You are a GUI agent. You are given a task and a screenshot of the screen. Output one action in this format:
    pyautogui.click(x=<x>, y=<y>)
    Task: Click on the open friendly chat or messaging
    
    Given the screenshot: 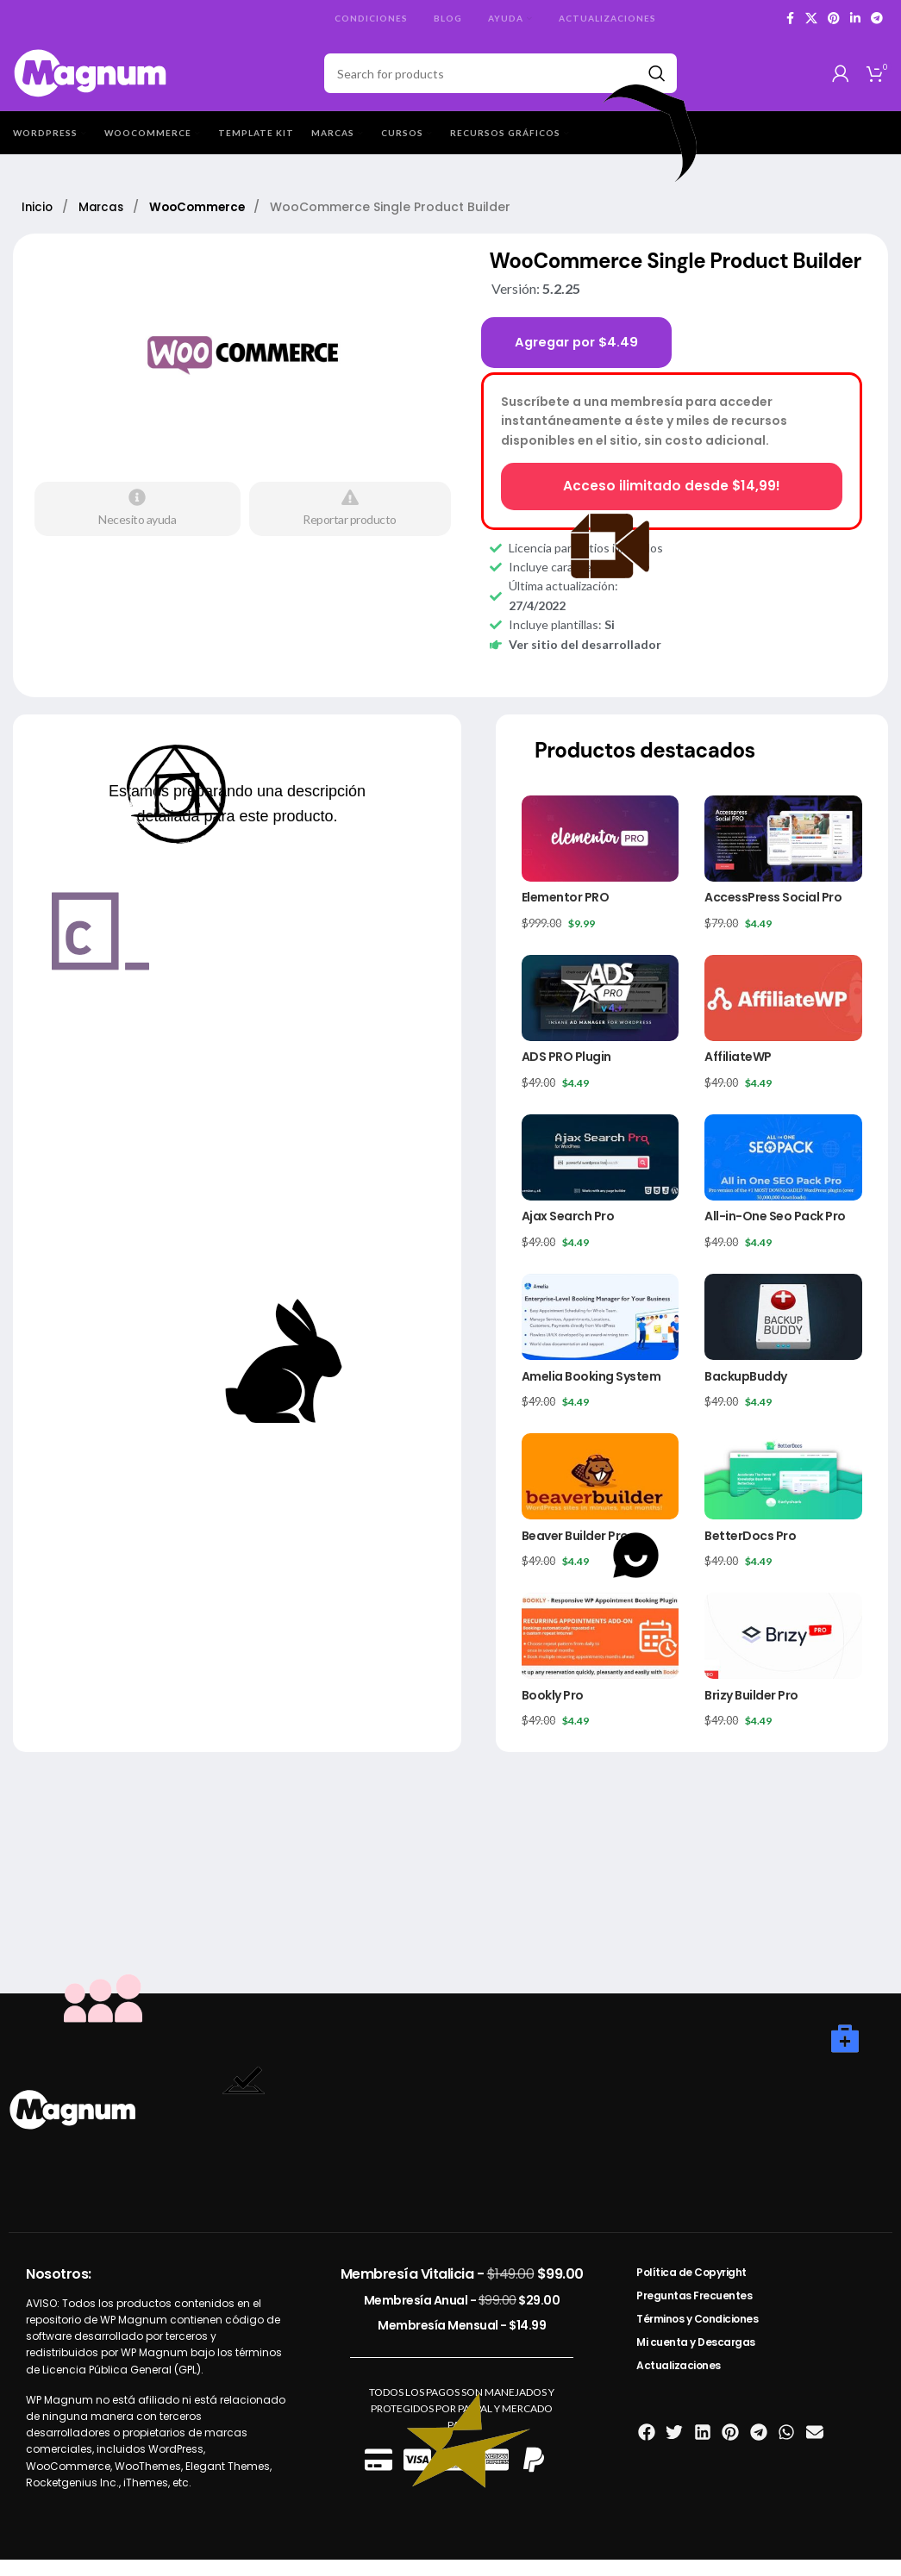 What is the action you would take?
    pyautogui.click(x=635, y=1555)
    